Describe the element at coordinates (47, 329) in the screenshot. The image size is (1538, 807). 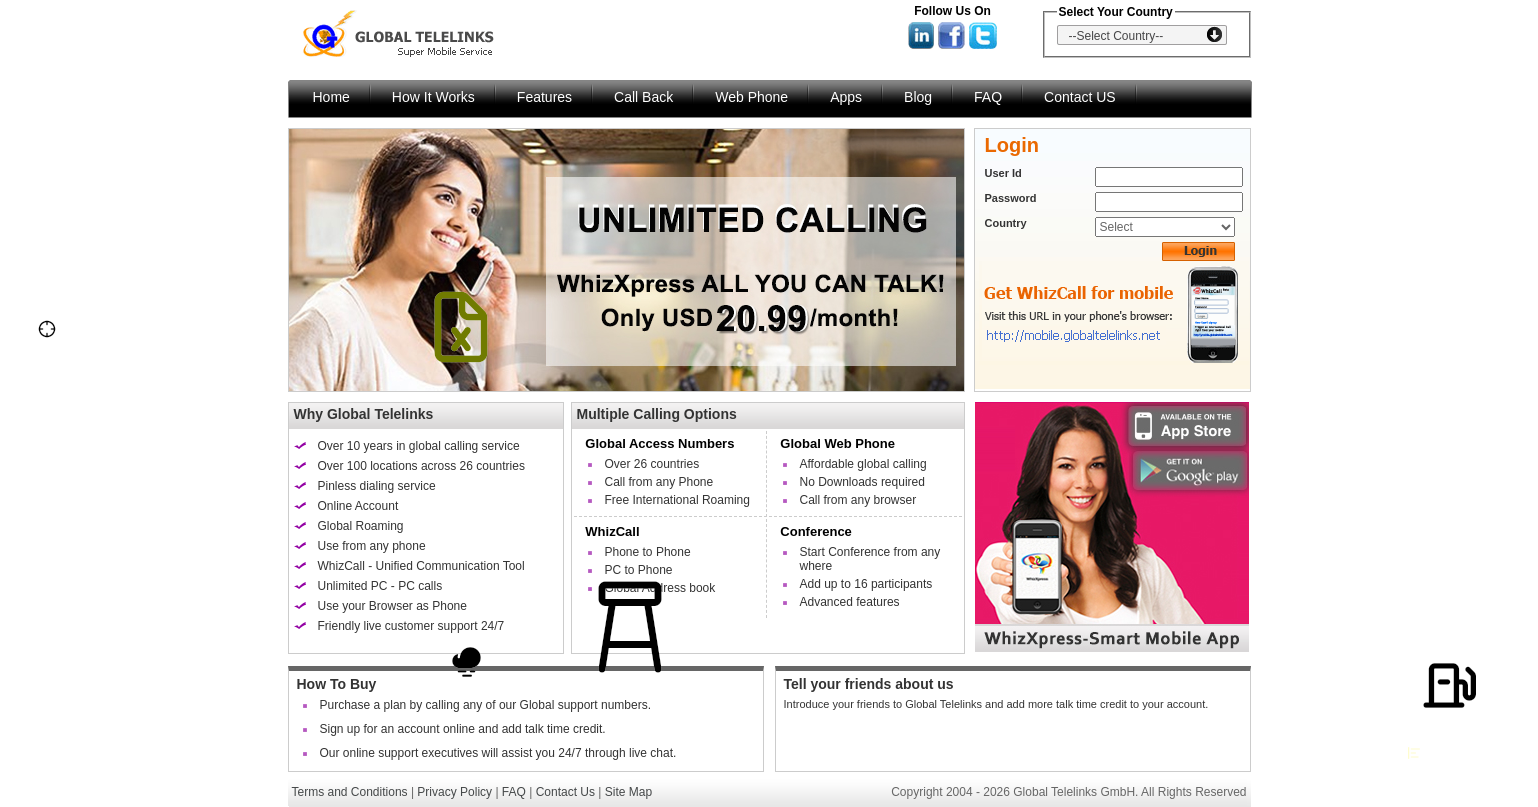
I see `center map on current location` at that location.